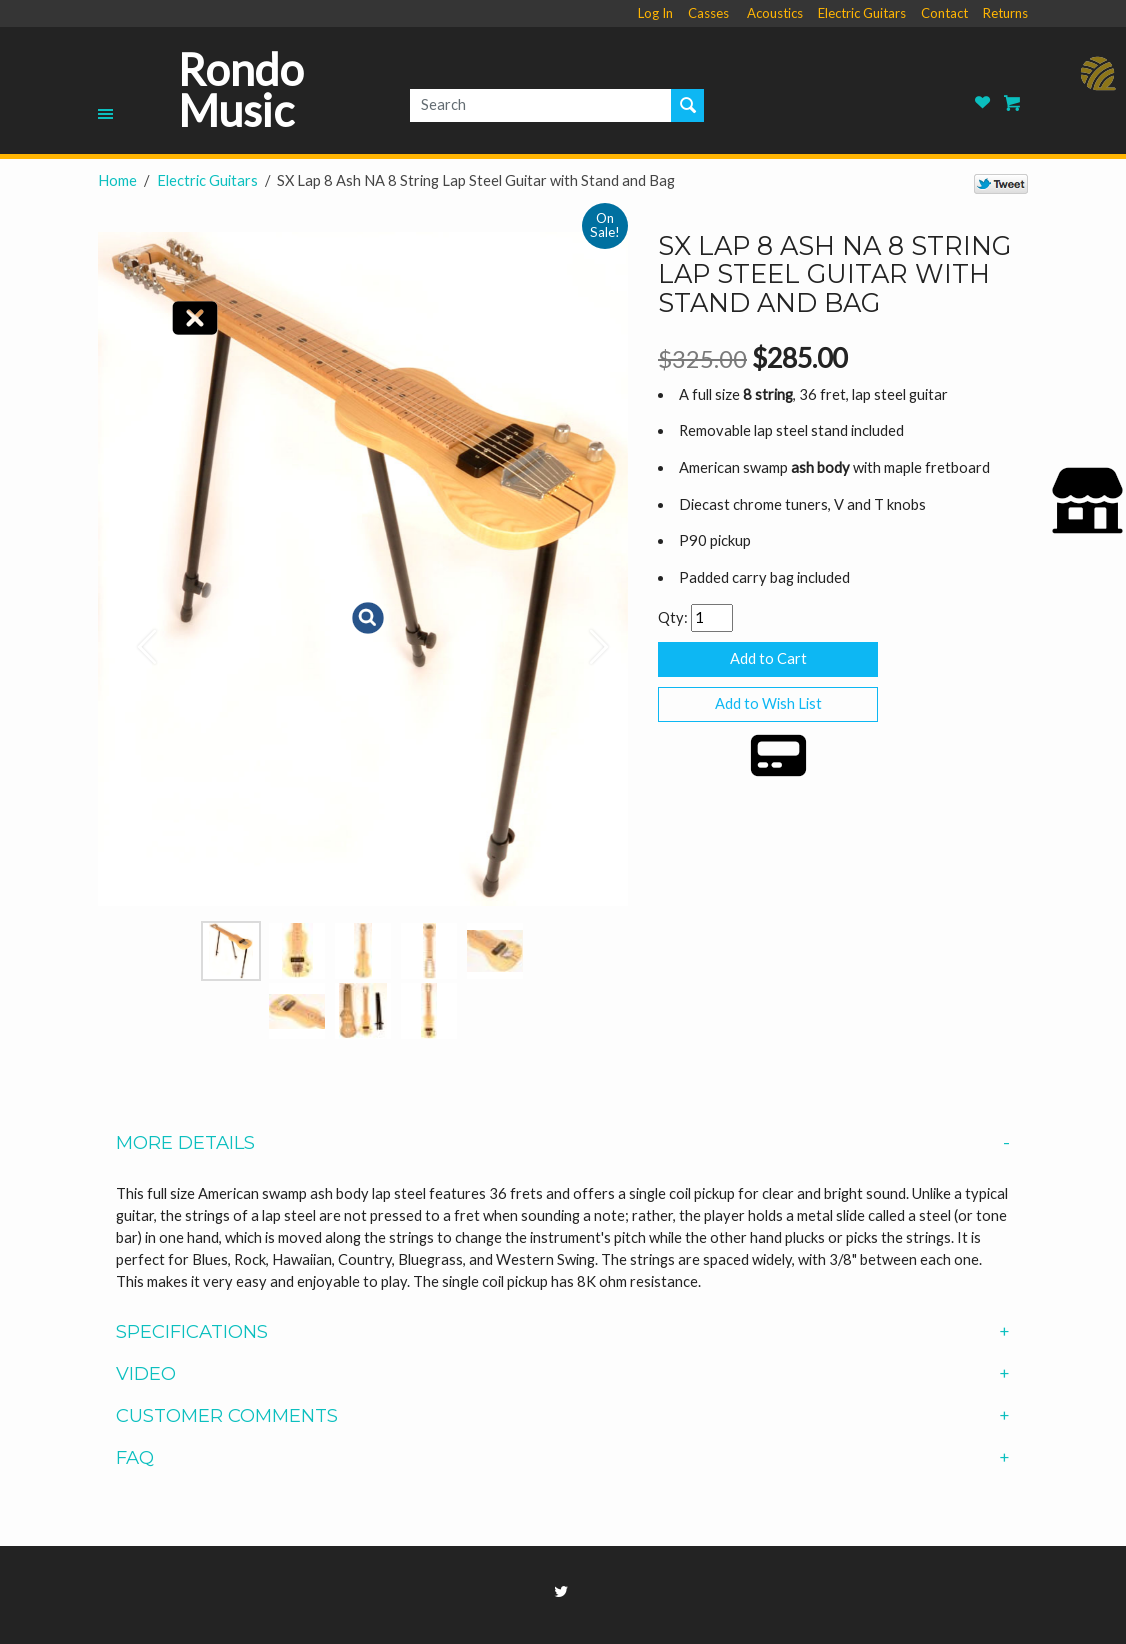 The image size is (1126, 1644). What do you see at coordinates (1097, 73) in the screenshot?
I see `access yarn or knitting-related content` at bounding box center [1097, 73].